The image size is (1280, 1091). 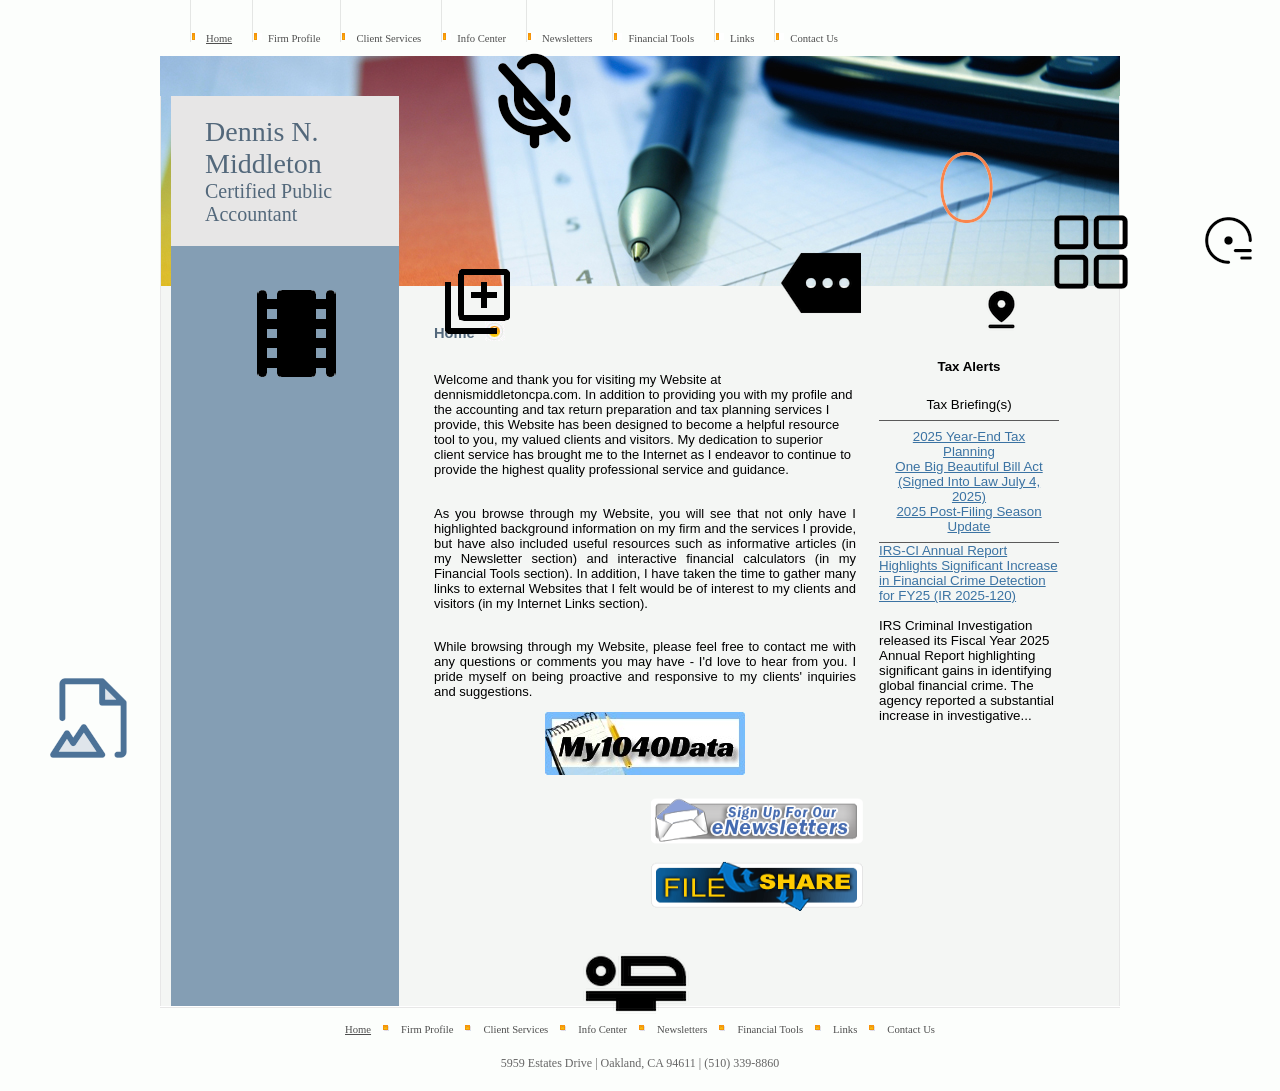 I want to click on view more options or actions, so click(x=821, y=283).